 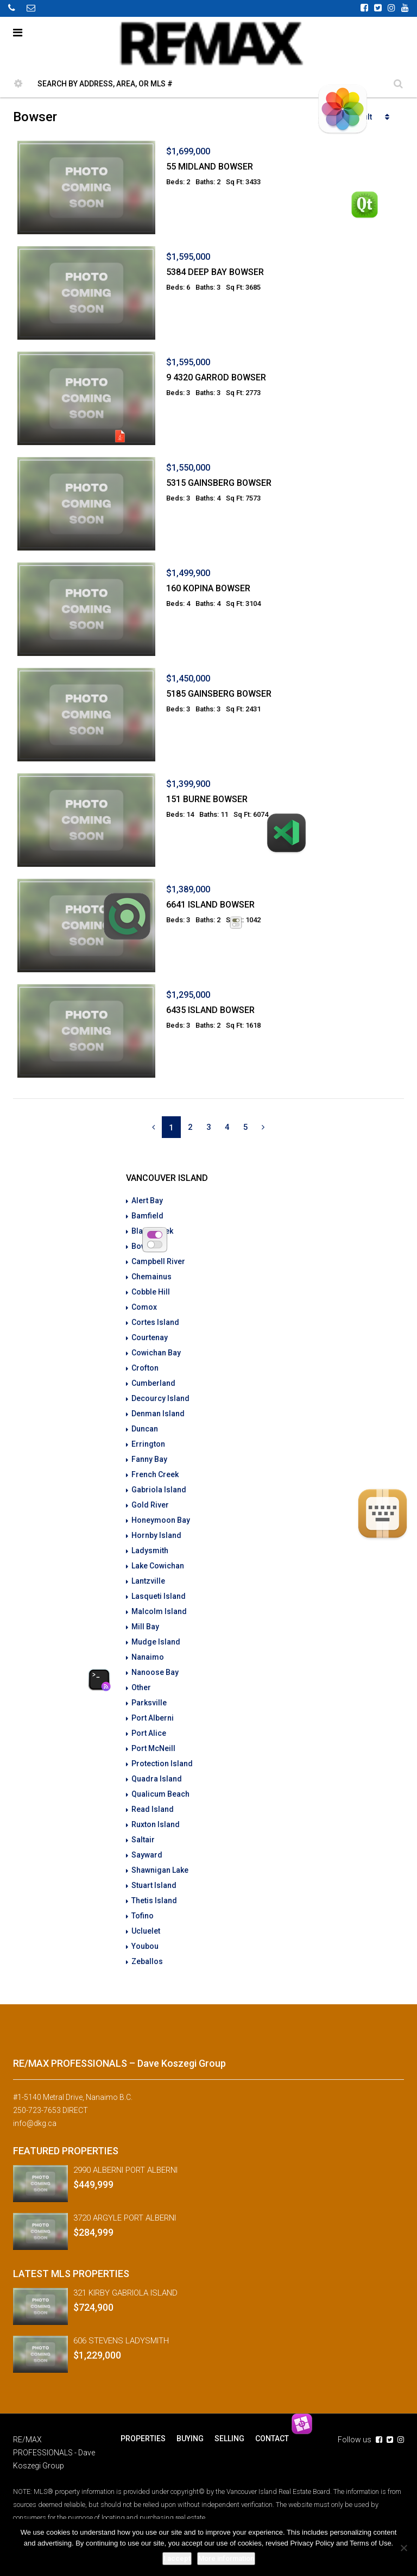 What do you see at coordinates (364, 204) in the screenshot?
I see `open qt configuration settings` at bounding box center [364, 204].